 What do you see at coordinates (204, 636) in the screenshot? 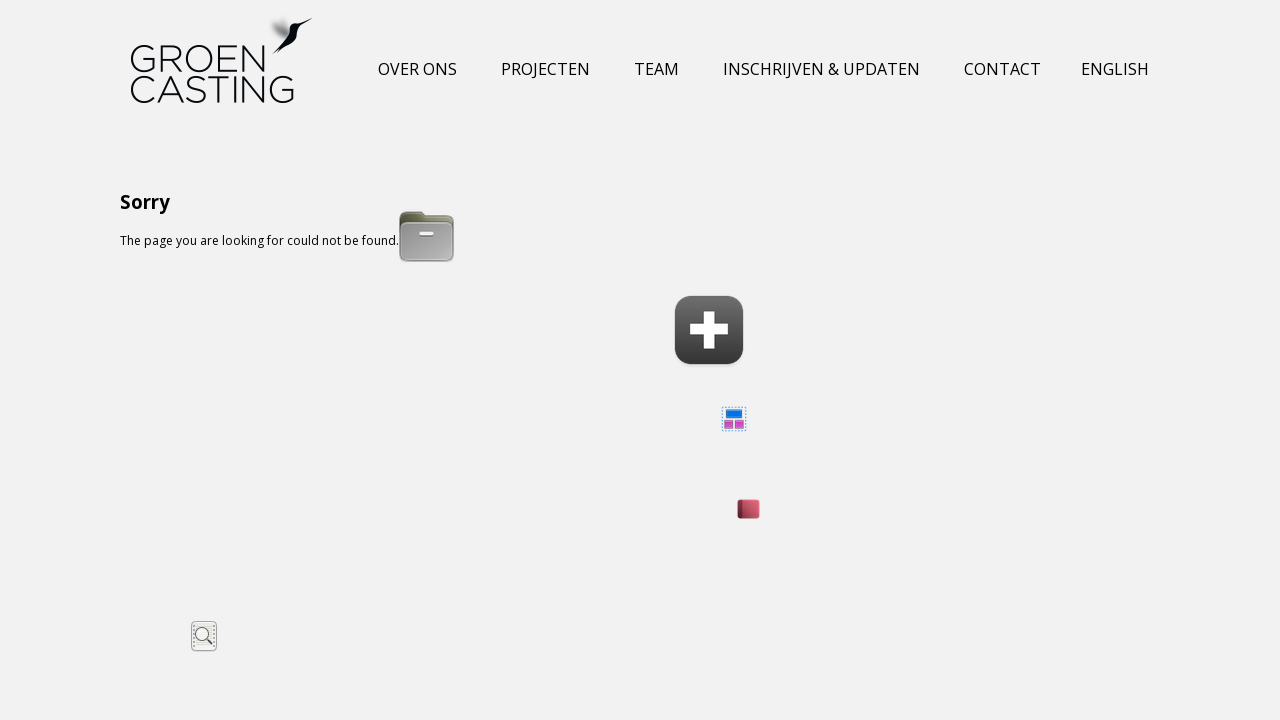
I see `open gnome logs application` at bounding box center [204, 636].